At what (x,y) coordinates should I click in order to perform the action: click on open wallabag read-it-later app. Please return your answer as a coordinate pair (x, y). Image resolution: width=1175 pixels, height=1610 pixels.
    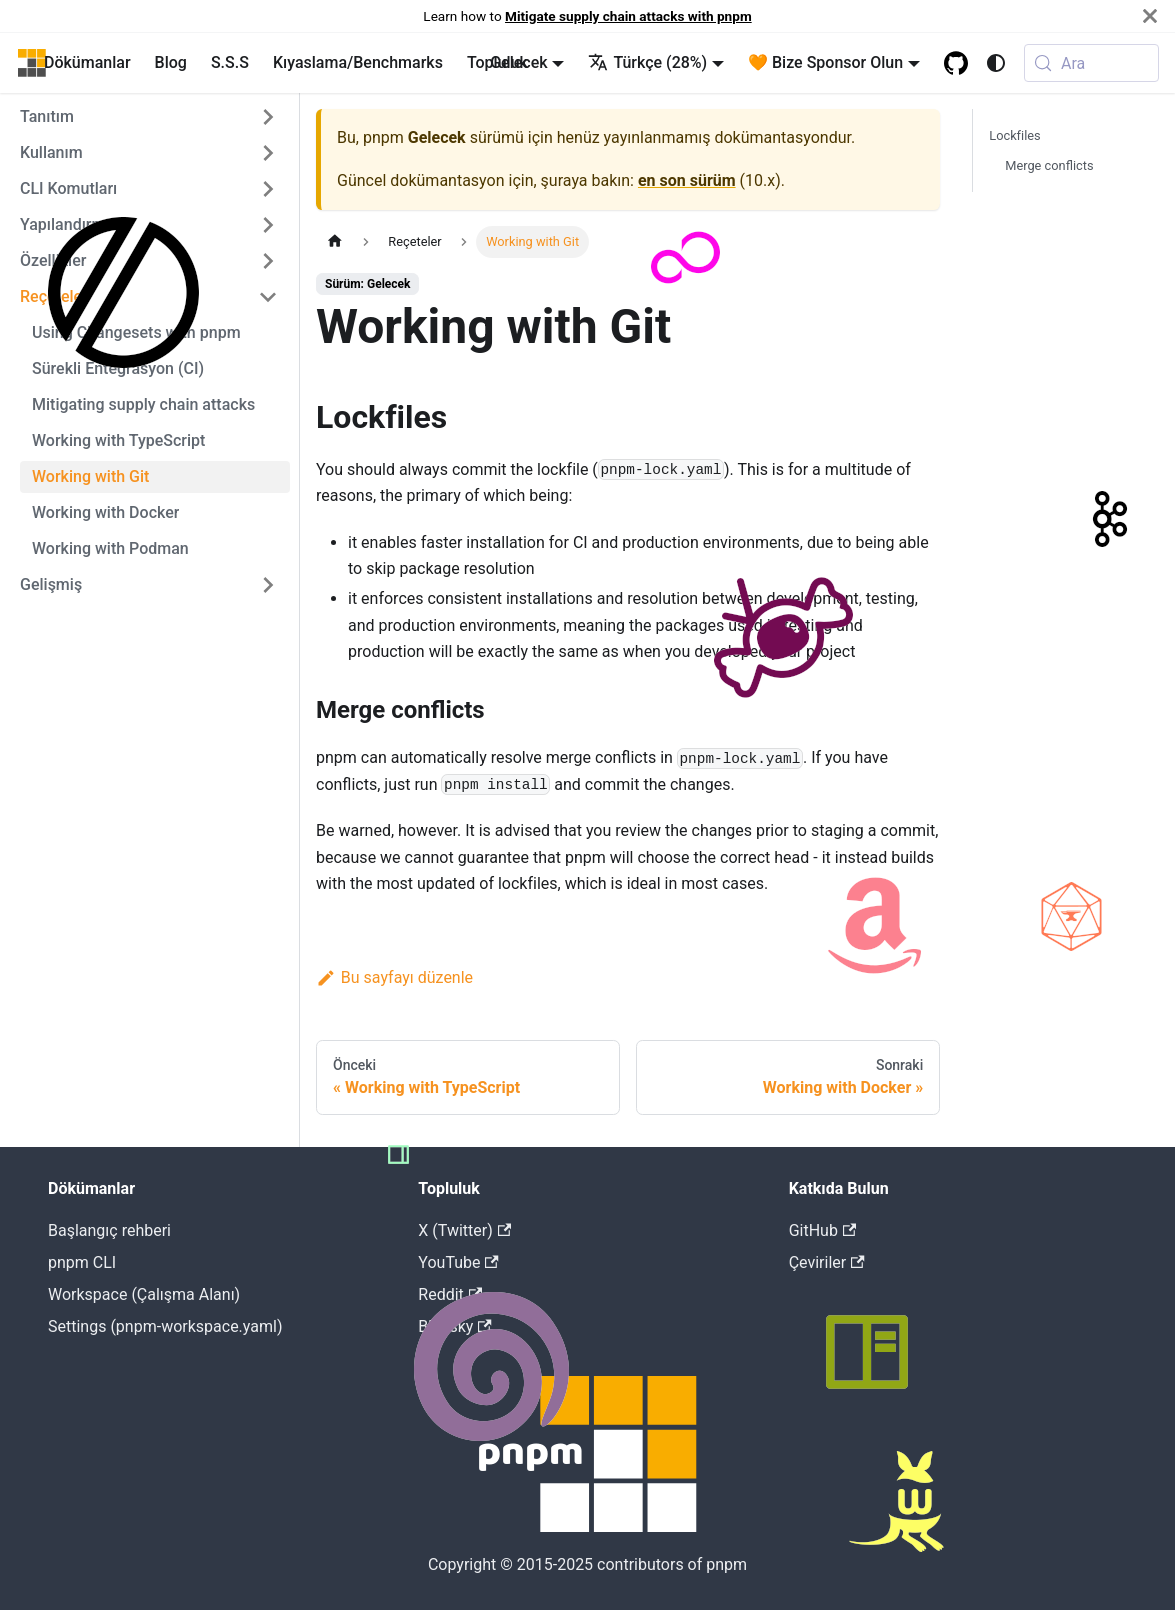
    Looking at the image, I should click on (896, 1501).